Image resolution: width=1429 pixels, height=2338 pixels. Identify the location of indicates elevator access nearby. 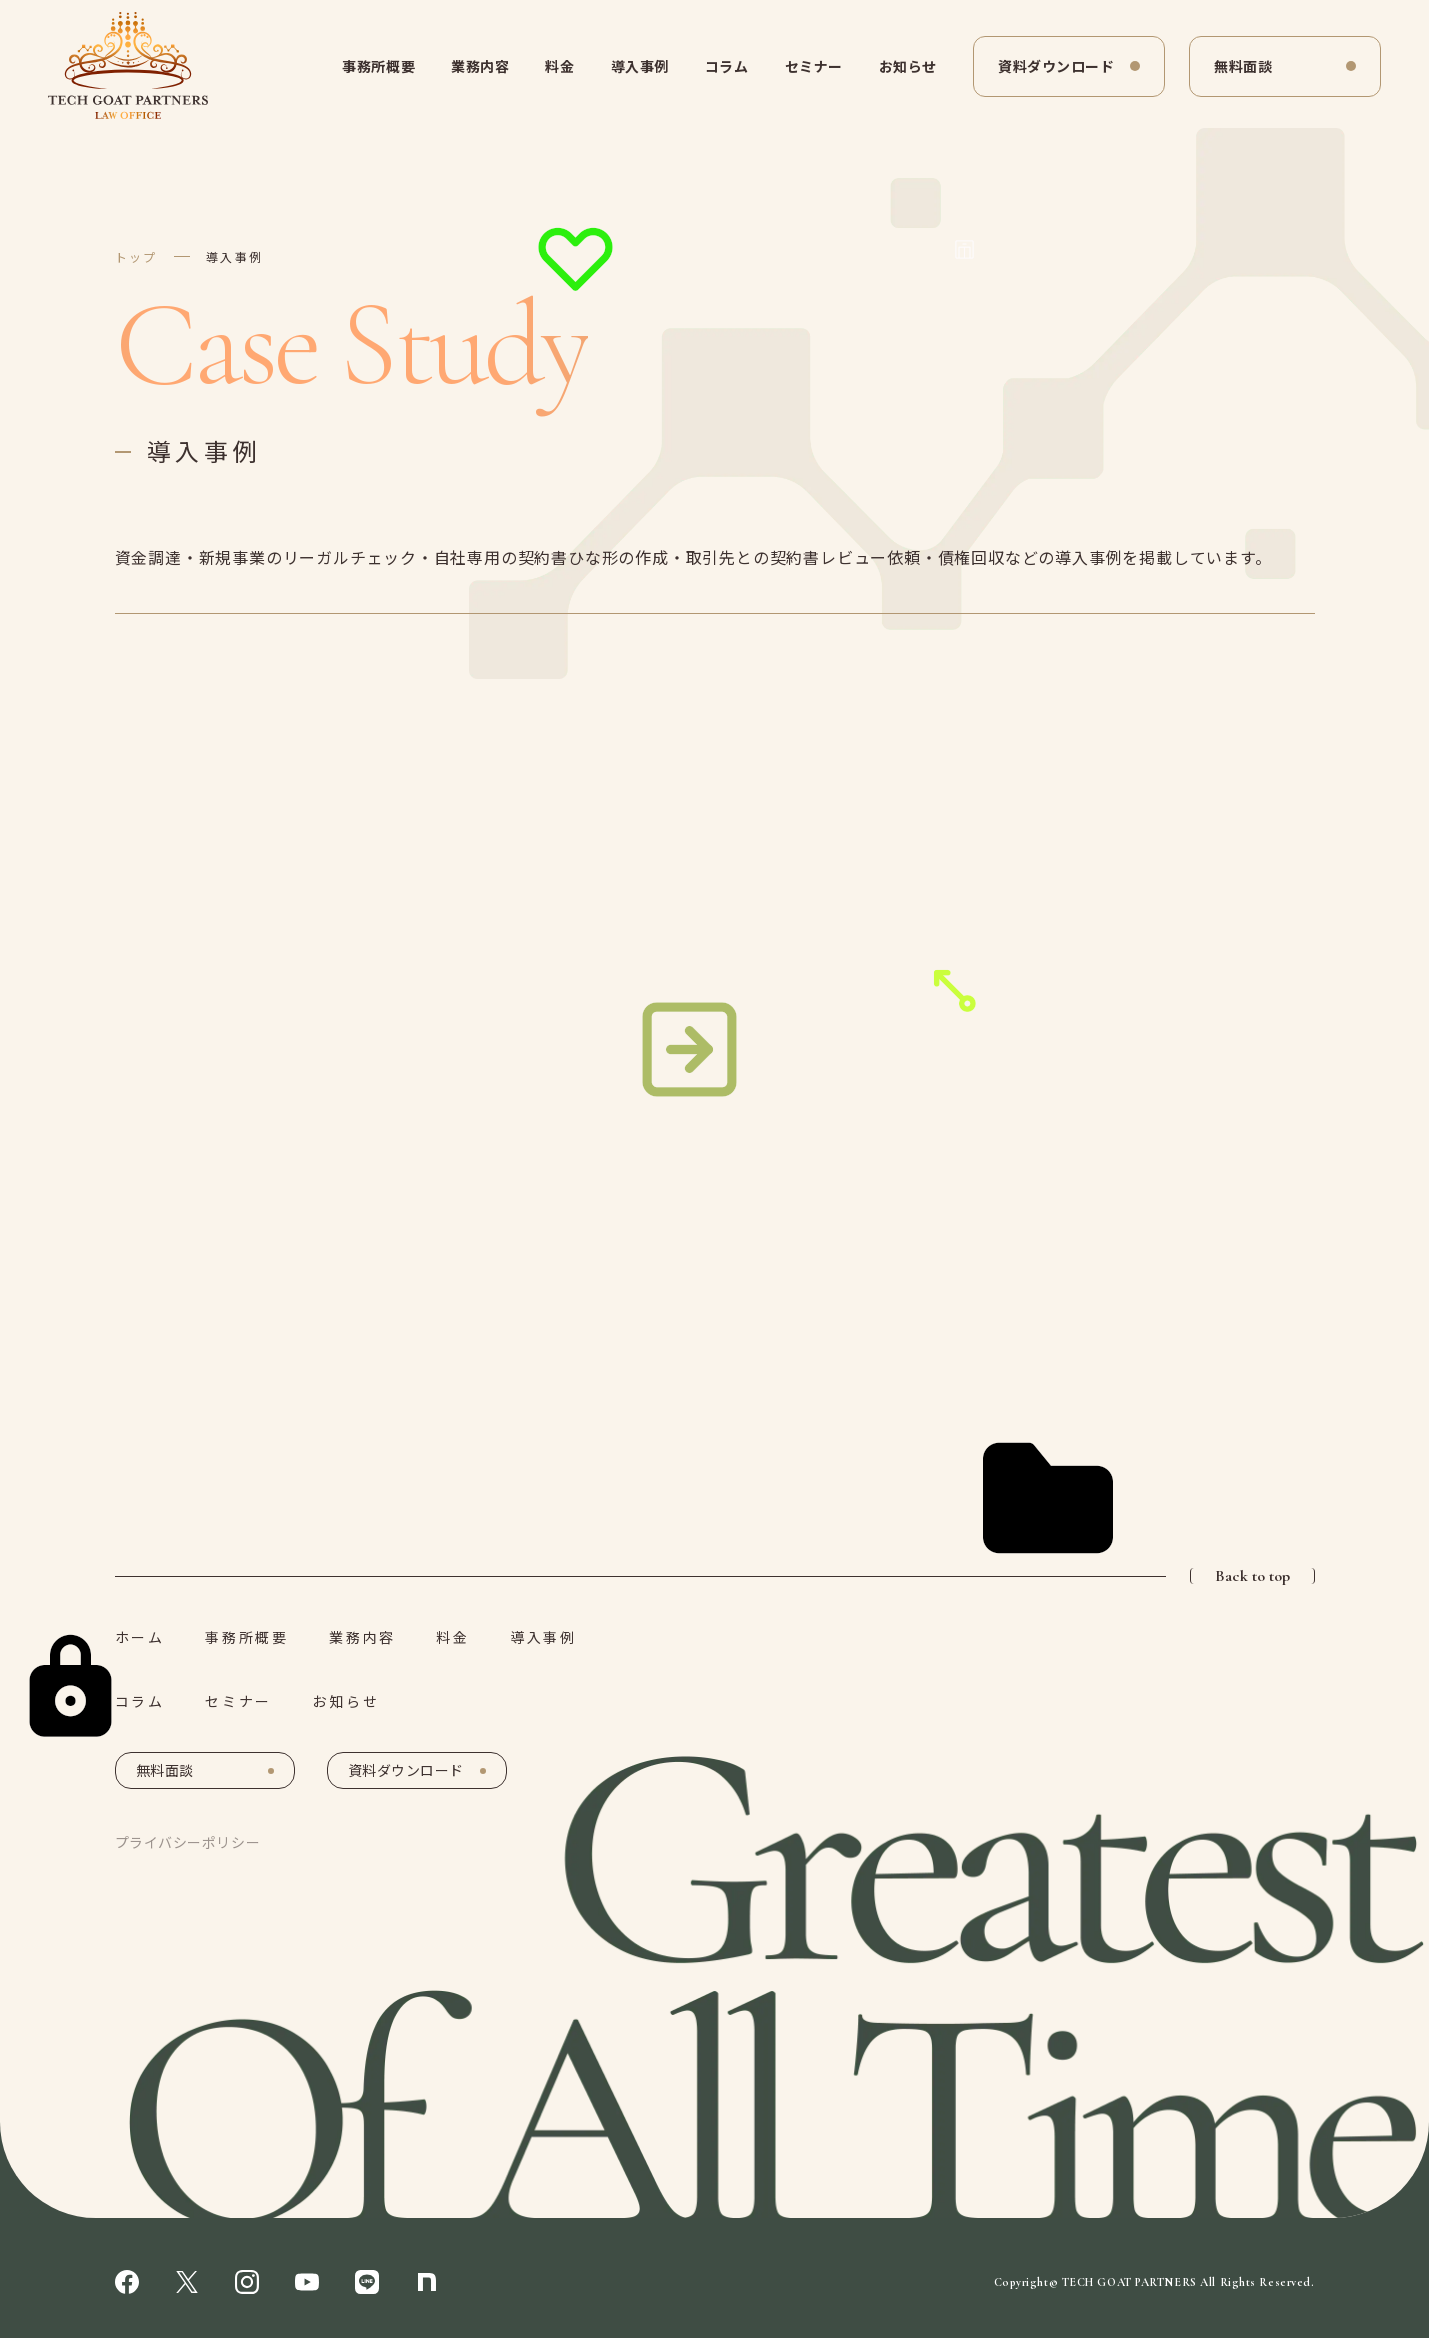
(964, 249).